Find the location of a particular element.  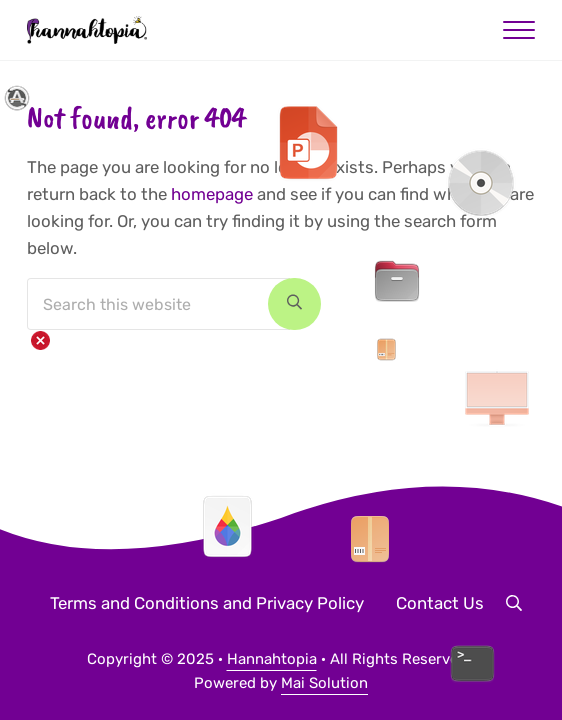

cancel the current calculation is located at coordinates (40, 340).